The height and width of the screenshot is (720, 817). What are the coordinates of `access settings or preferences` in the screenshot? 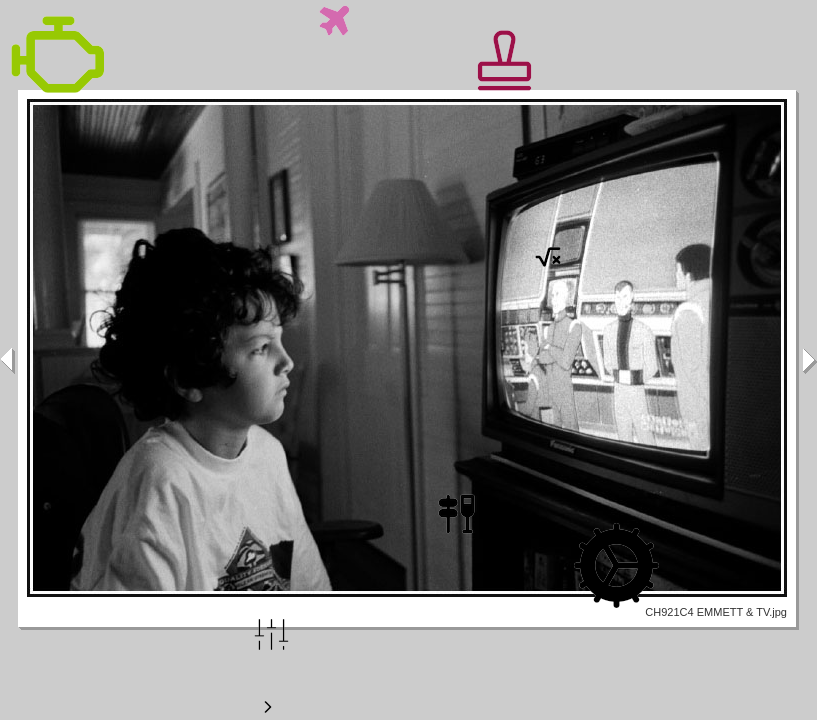 It's located at (616, 565).